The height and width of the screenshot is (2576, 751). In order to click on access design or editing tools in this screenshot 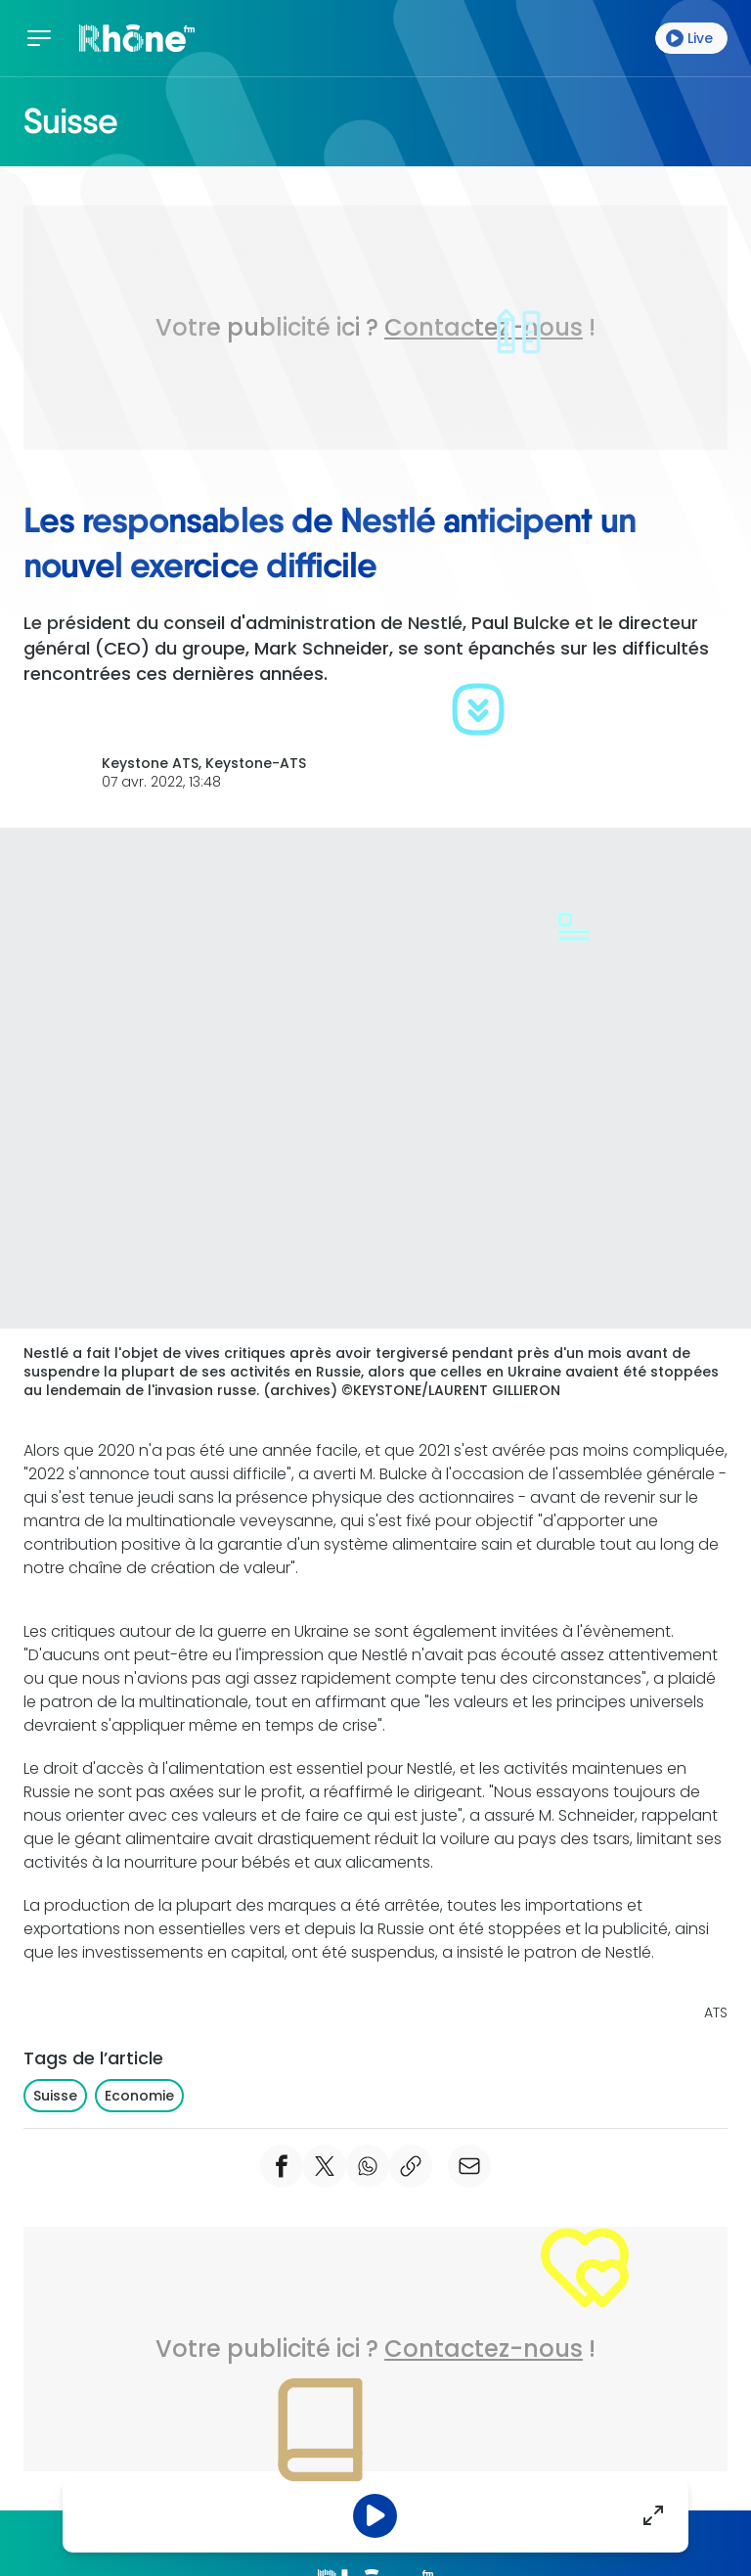, I will do `click(518, 332)`.